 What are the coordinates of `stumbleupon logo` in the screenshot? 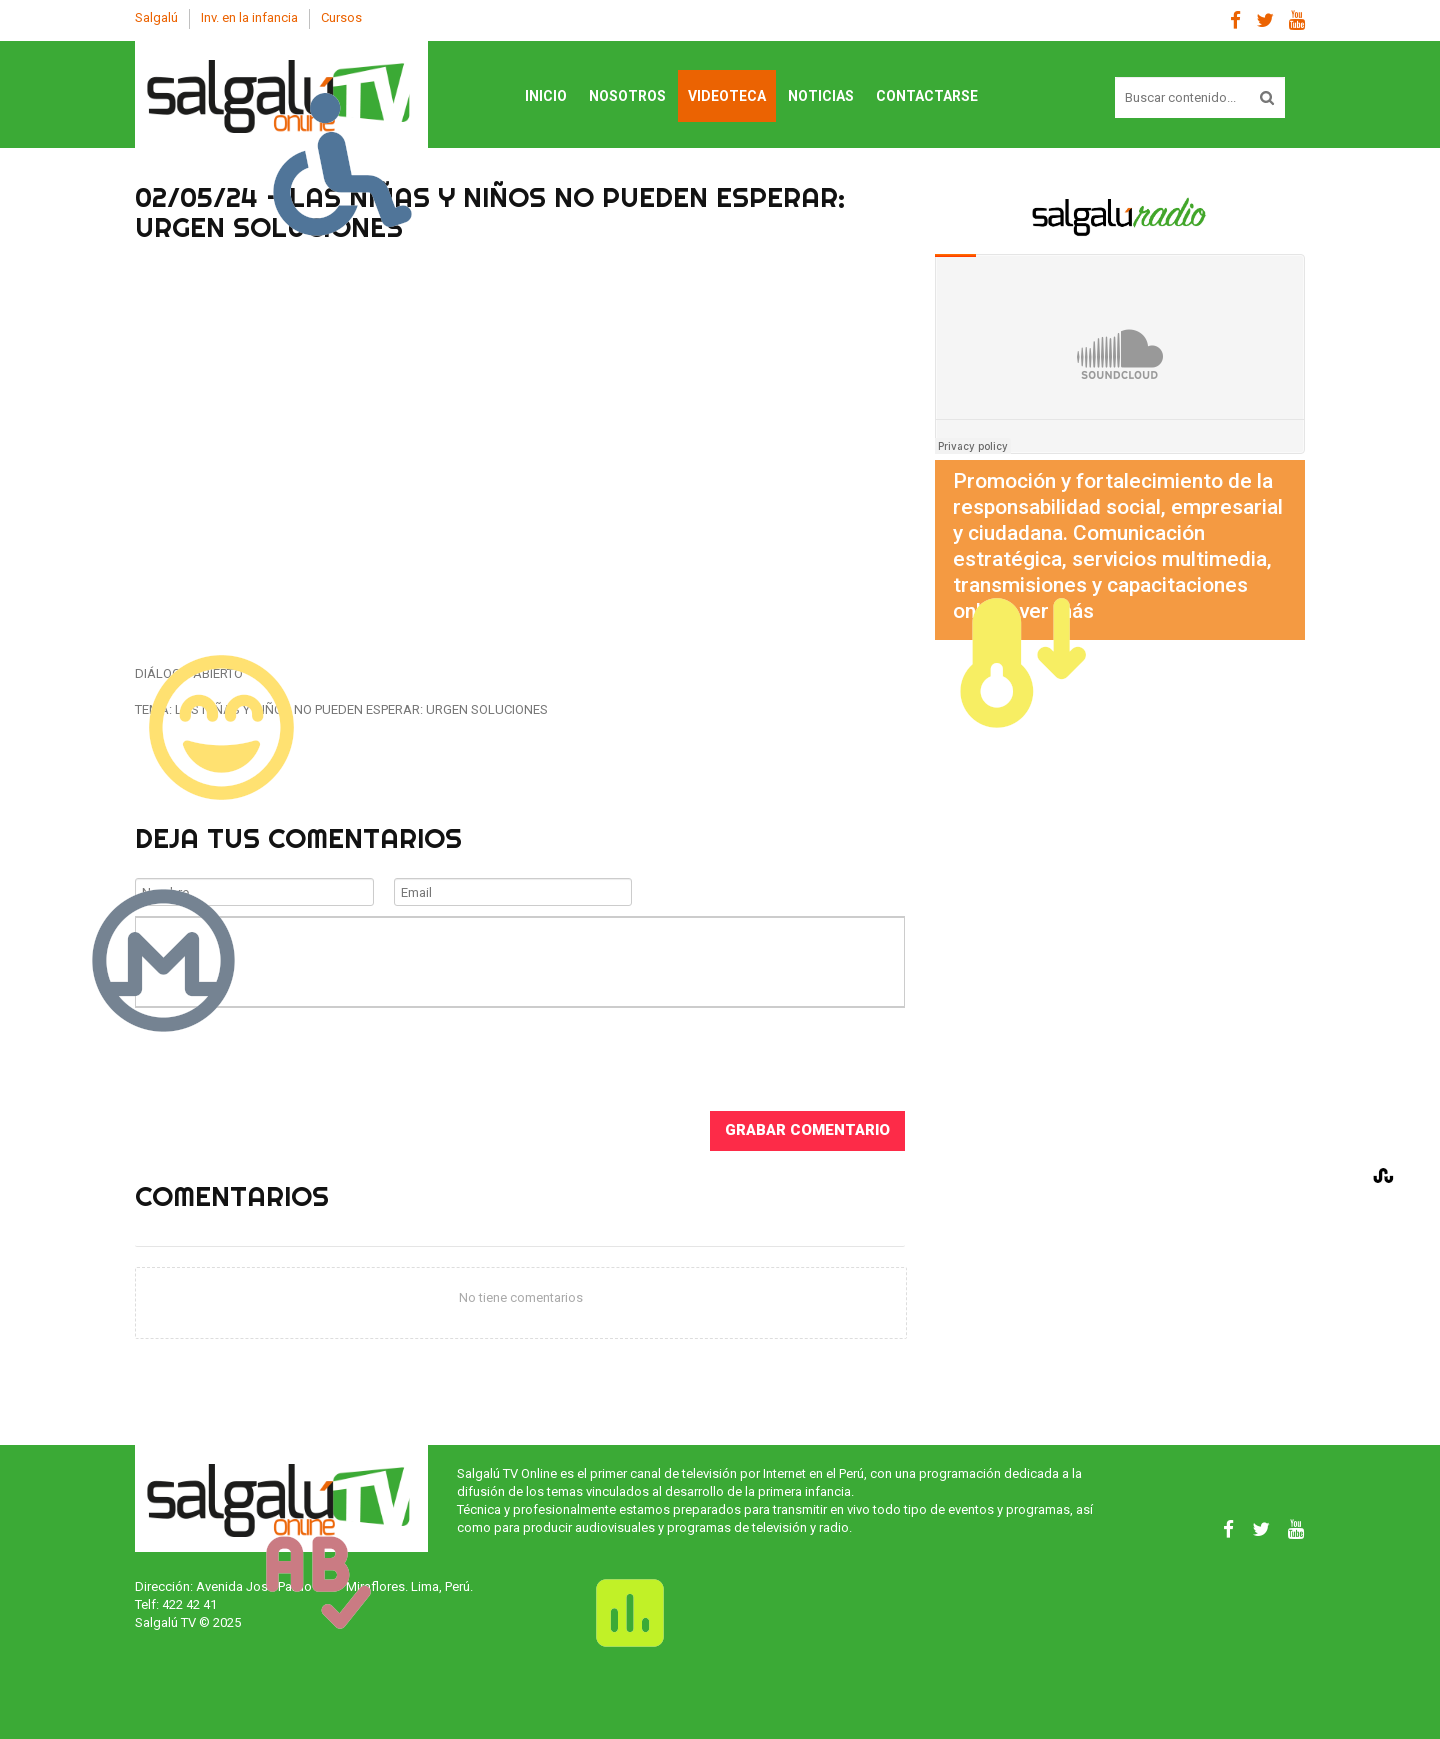 It's located at (1383, 1175).